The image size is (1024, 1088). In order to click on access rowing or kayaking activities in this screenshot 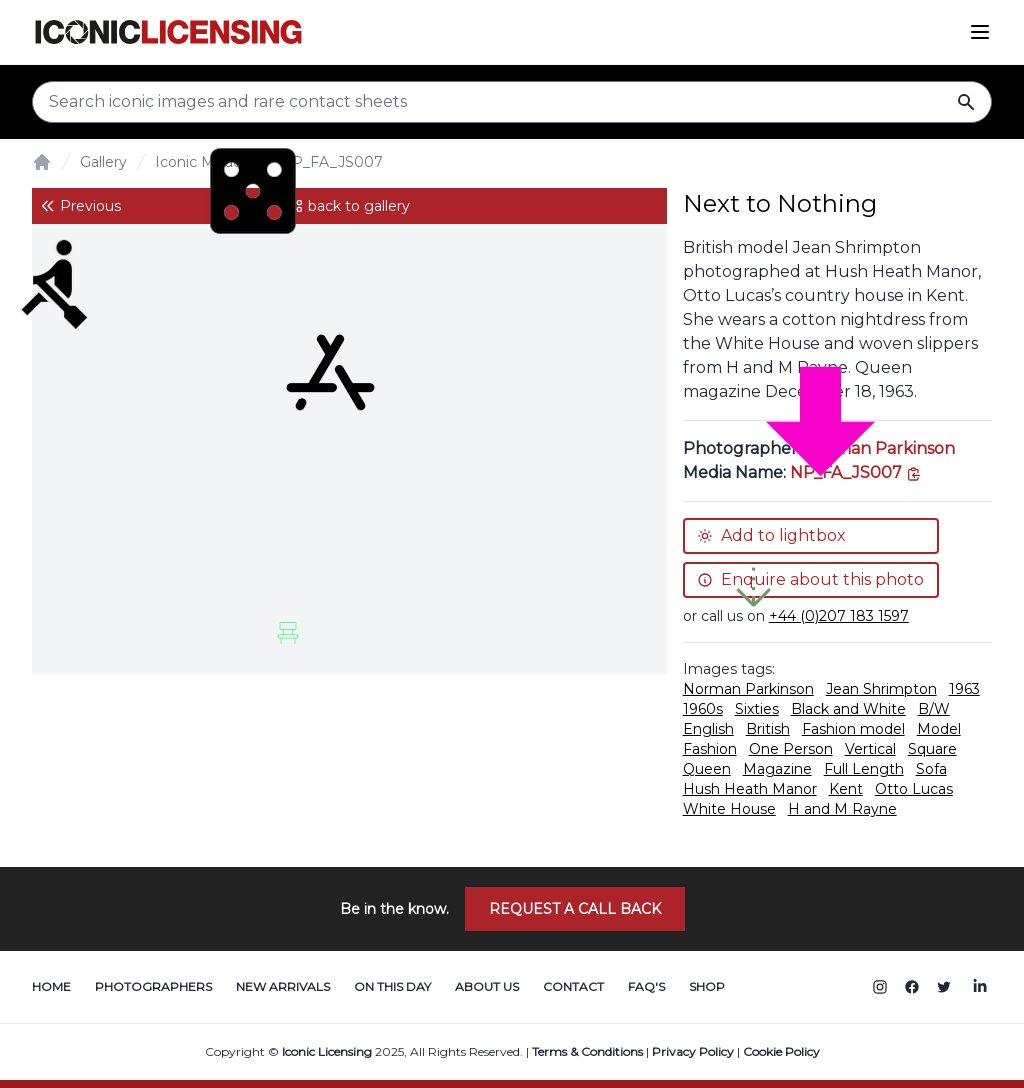, I will do `click(52, 282)`.